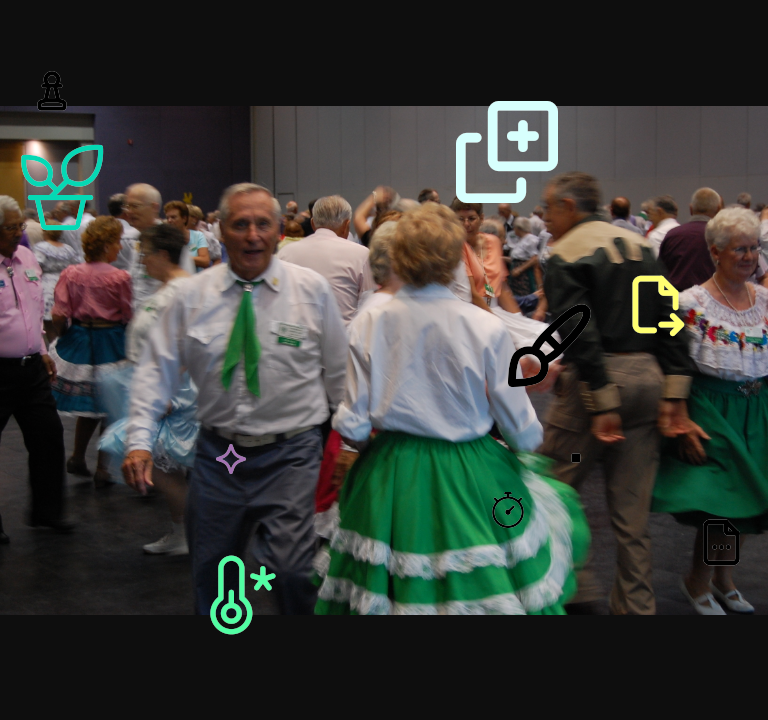 This screenshot has height=720, width=768. Describe the element at coordinates (508, 511) in the screenshot. I see `start or stop a timer` at that location.